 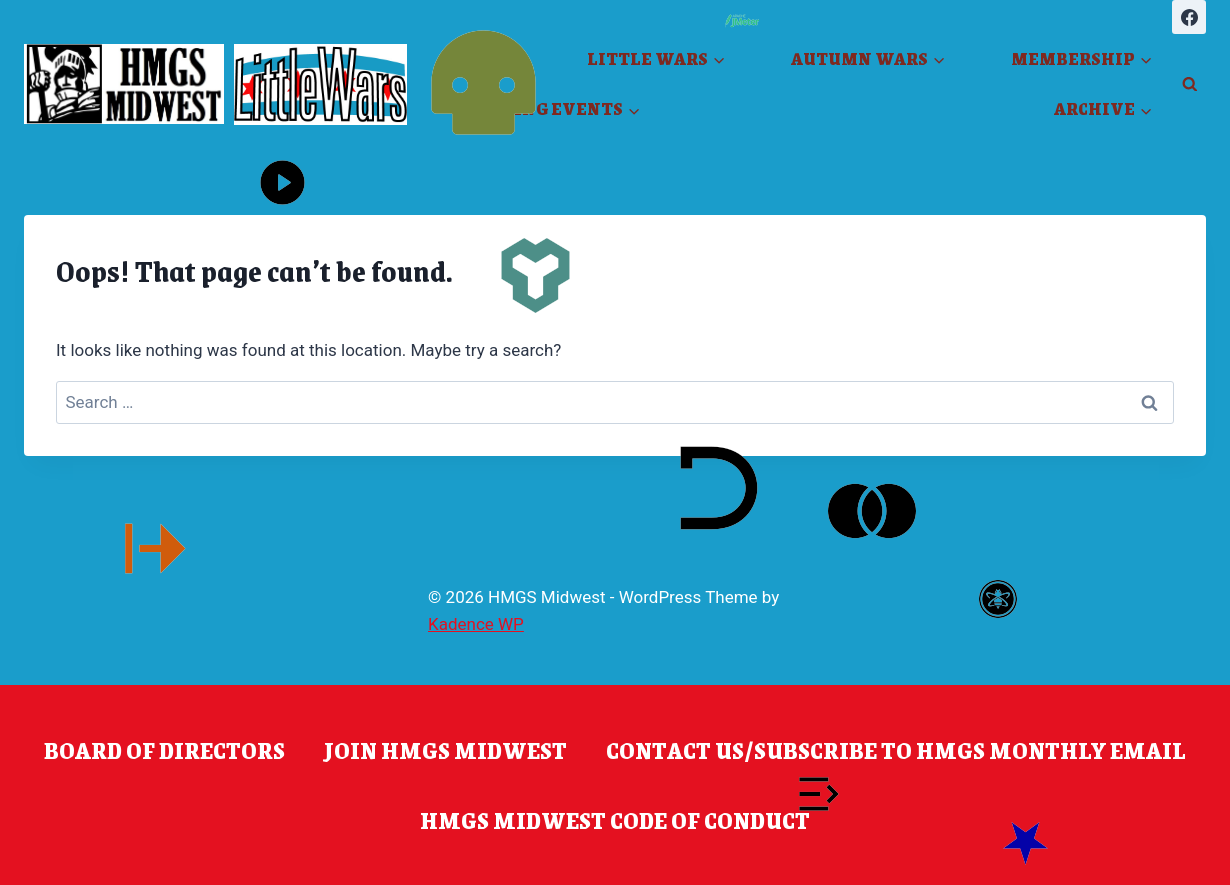 I want to click on expand a collapsed sidebar menu, so click(x=818, y=794).